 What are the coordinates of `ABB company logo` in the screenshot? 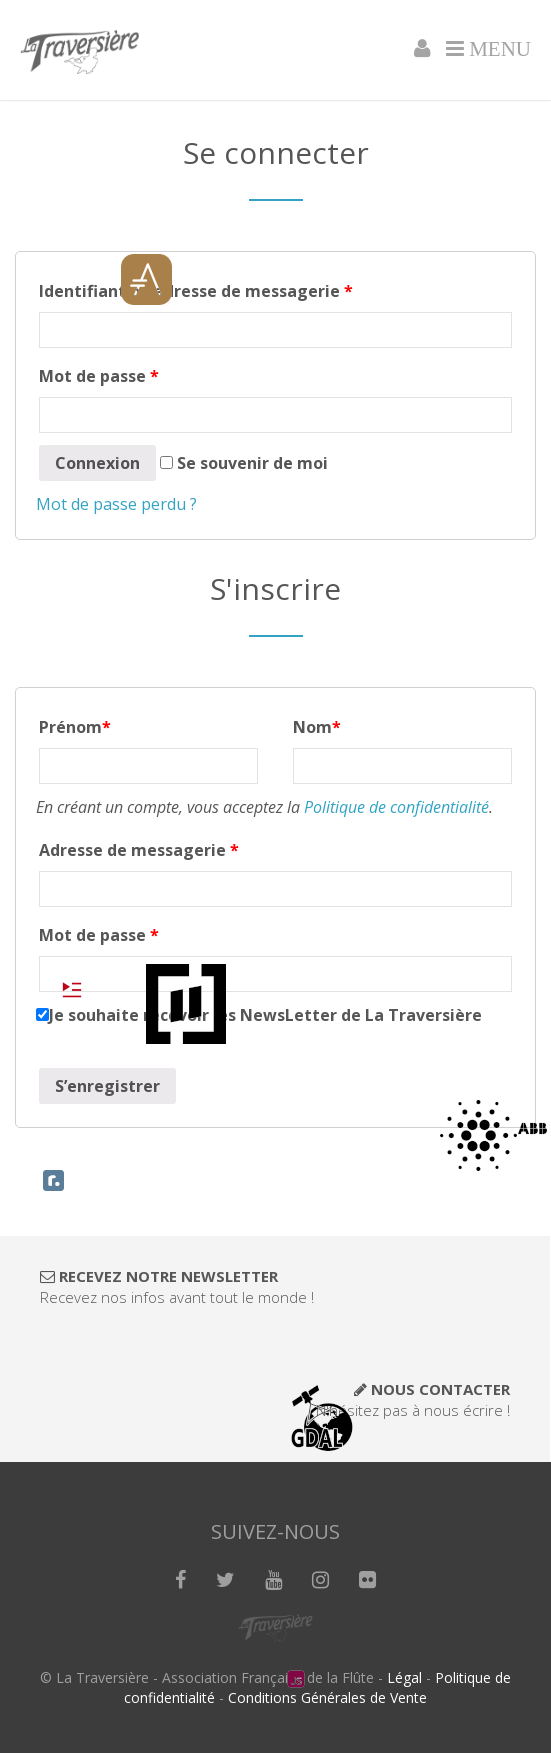 It's located at (532, 1128).